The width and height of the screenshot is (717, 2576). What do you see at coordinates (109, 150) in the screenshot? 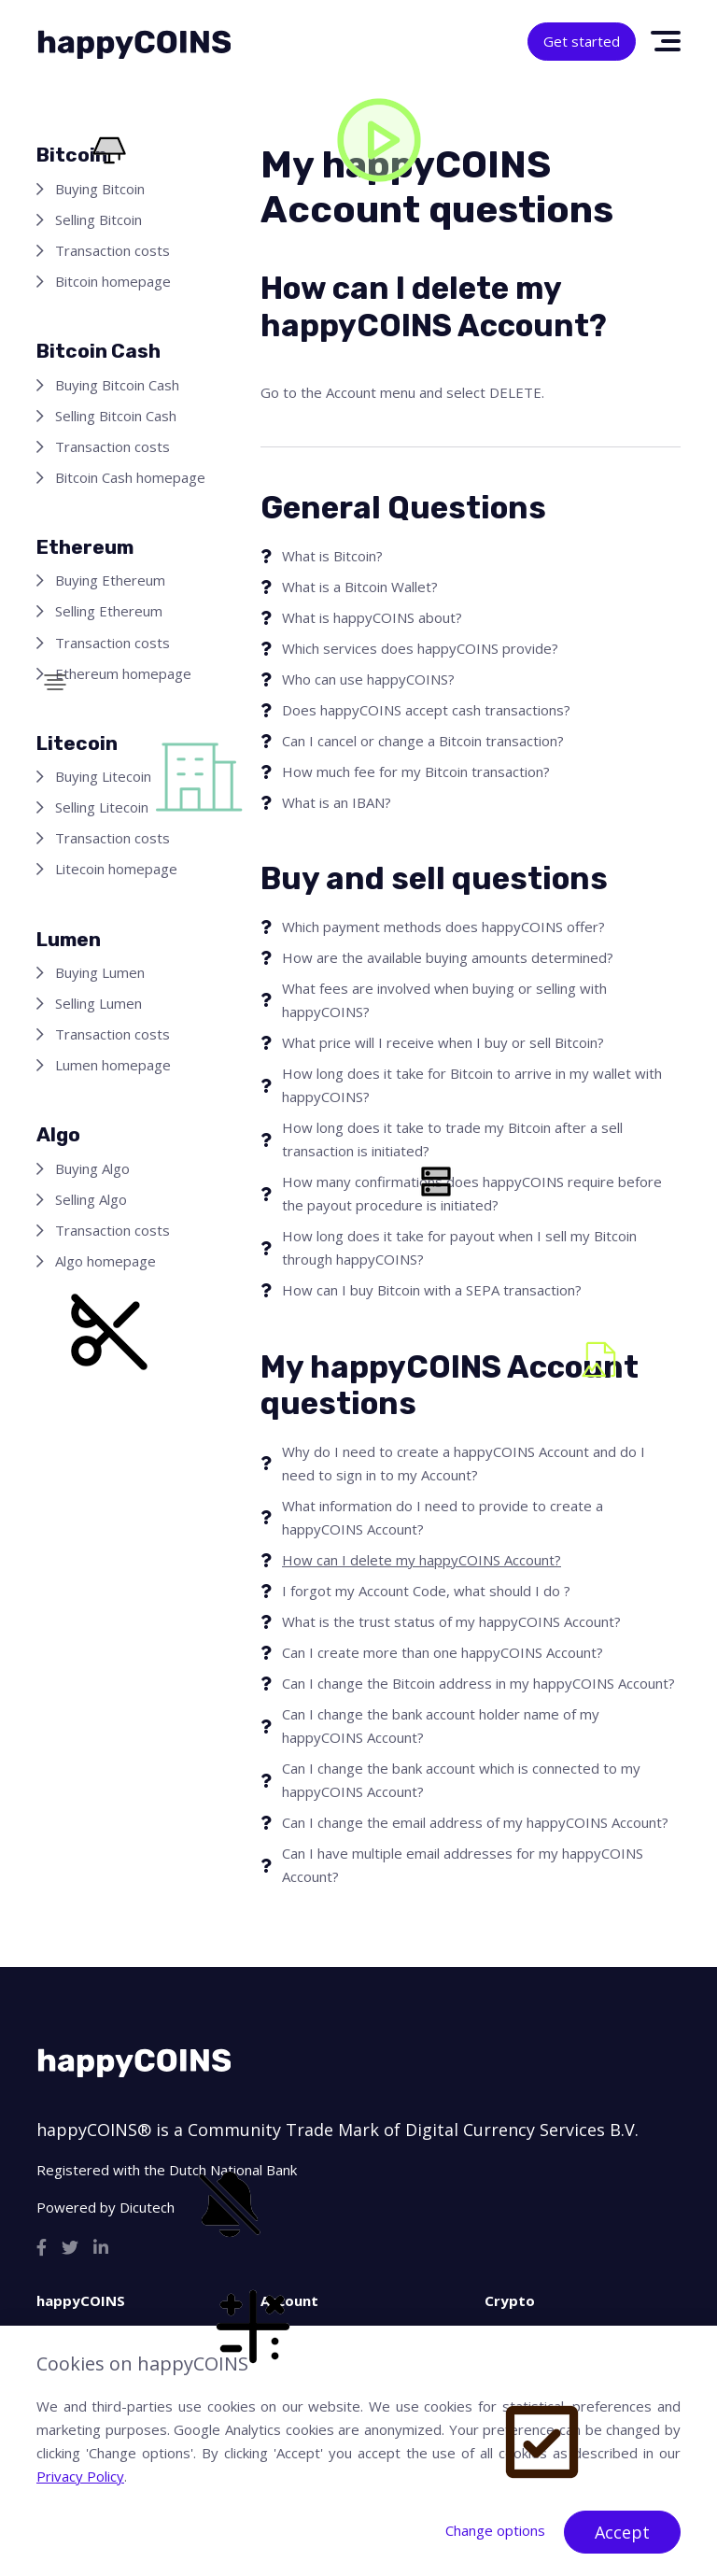
I see `toggle desk lamp or lighting settings` at bounding box center [109, 150].